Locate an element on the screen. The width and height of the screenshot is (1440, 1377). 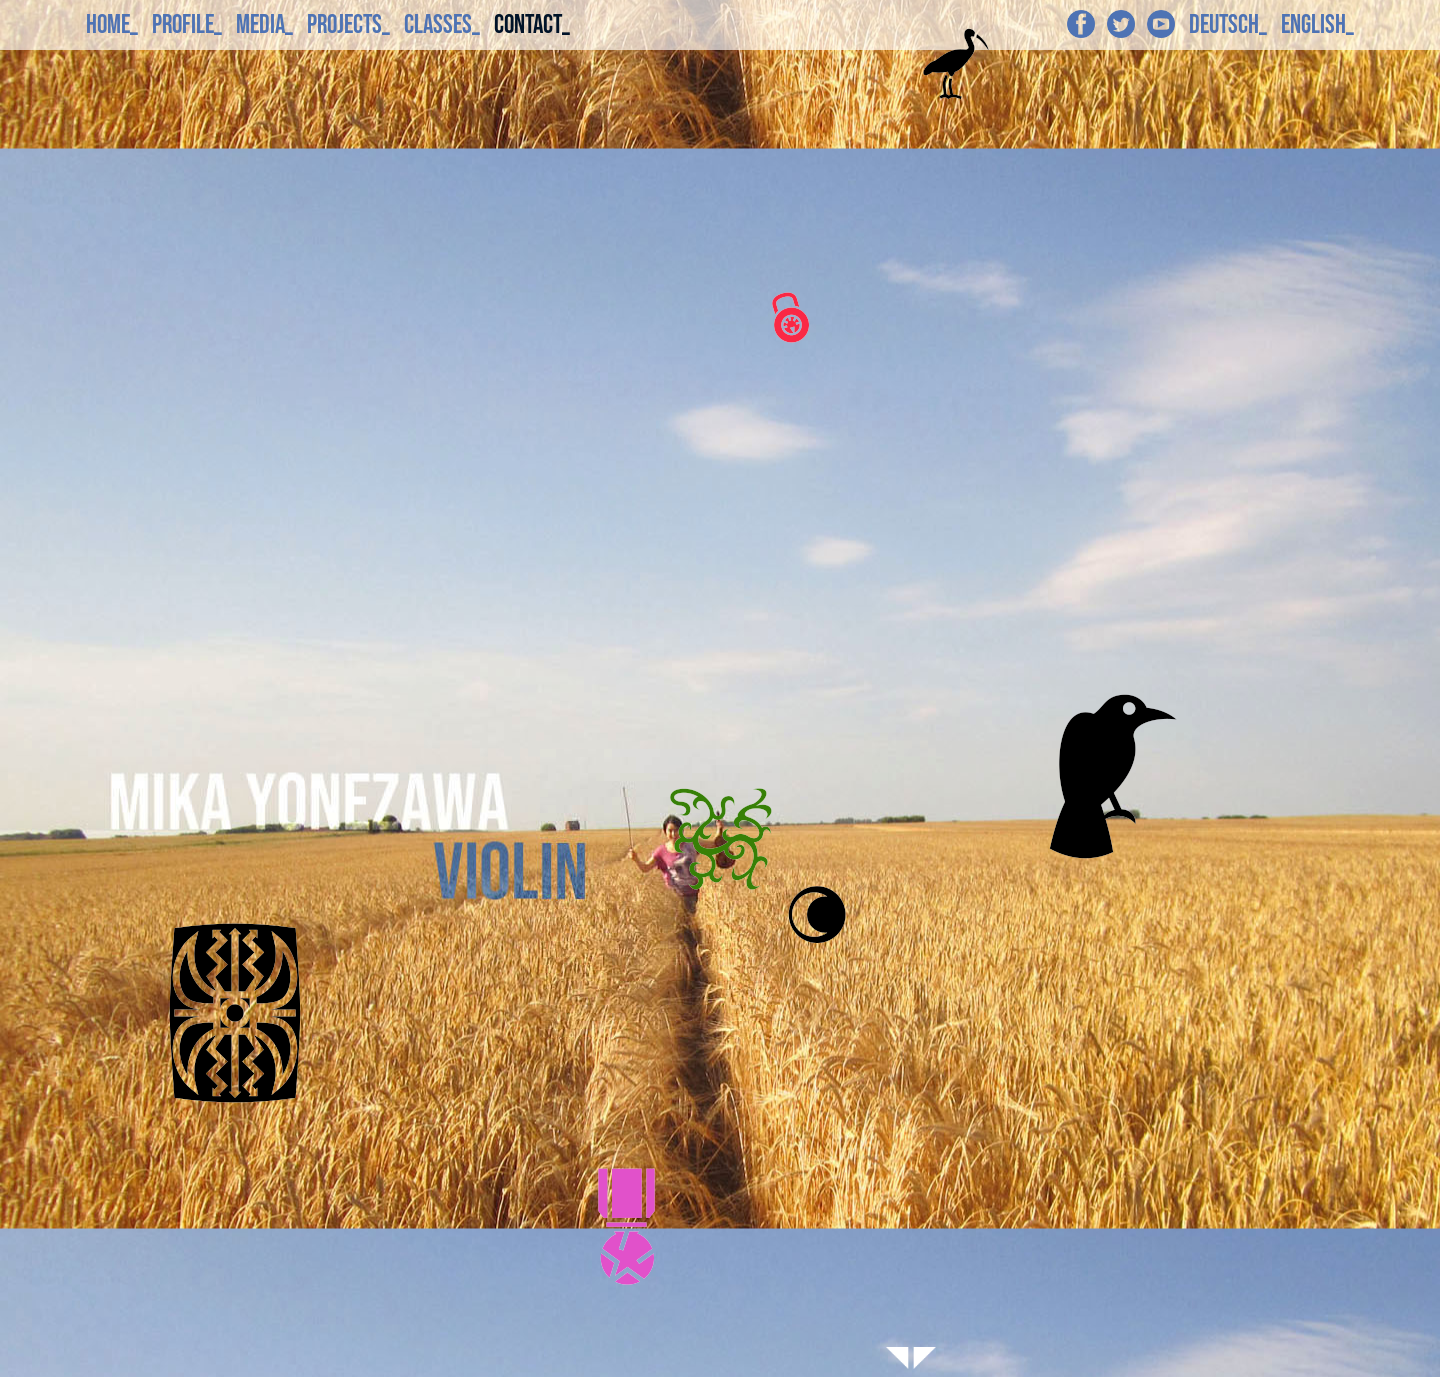
raven or crow icon for a messaging or mail feature is located at coordinates (1095, 776).